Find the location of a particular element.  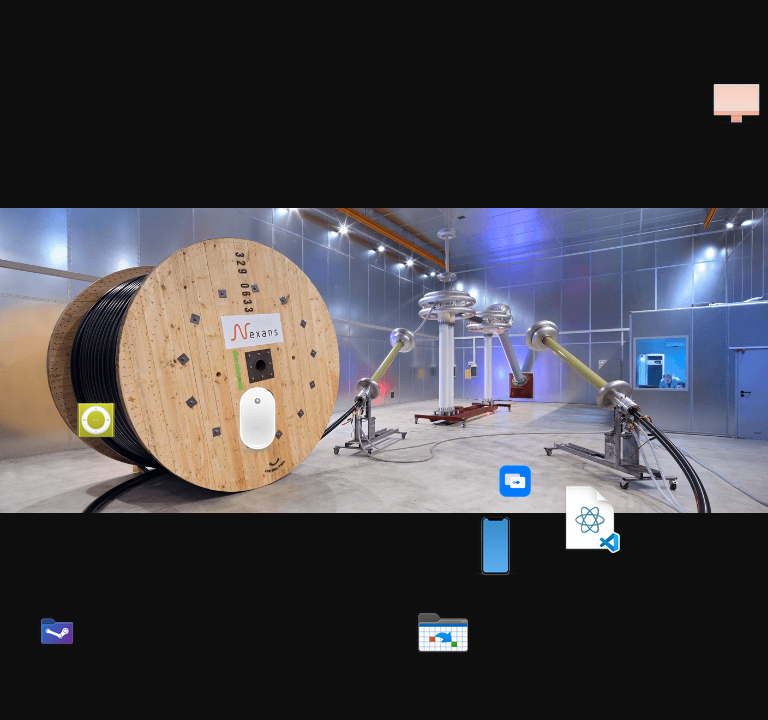

switch between open windows or applications is located at coordinates (515, 481).